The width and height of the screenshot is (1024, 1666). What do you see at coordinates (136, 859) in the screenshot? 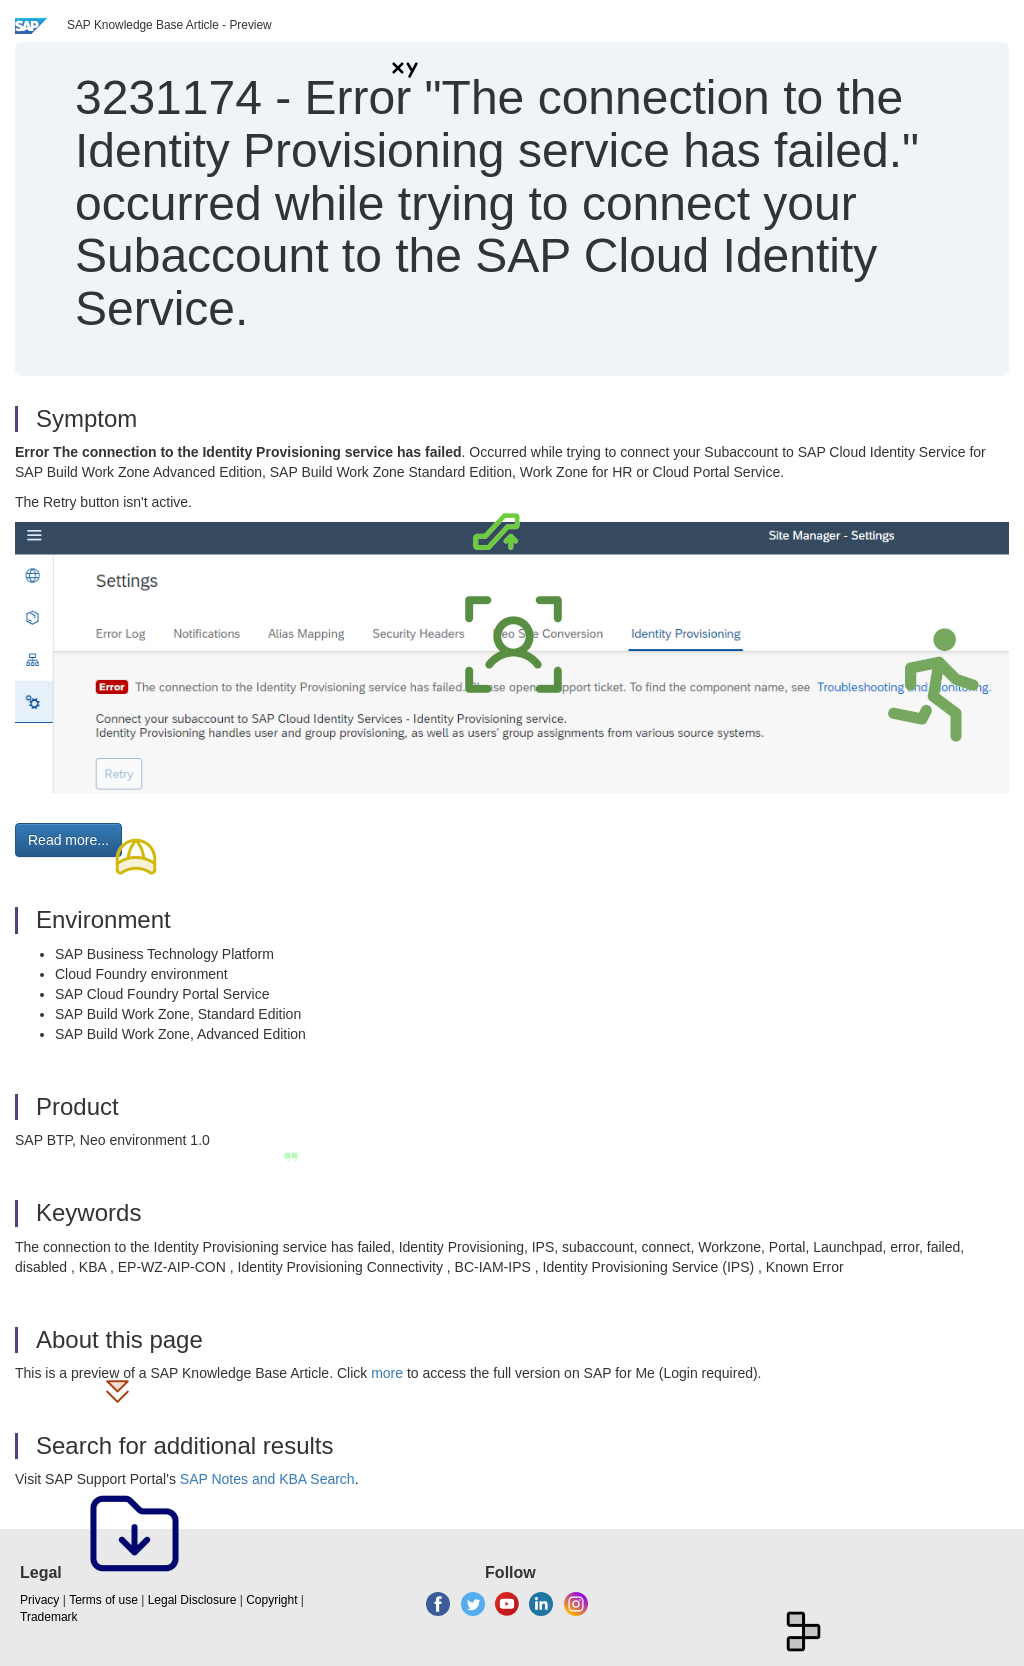
I see `browse hats or headwear options` at bounding box center [136, 859].